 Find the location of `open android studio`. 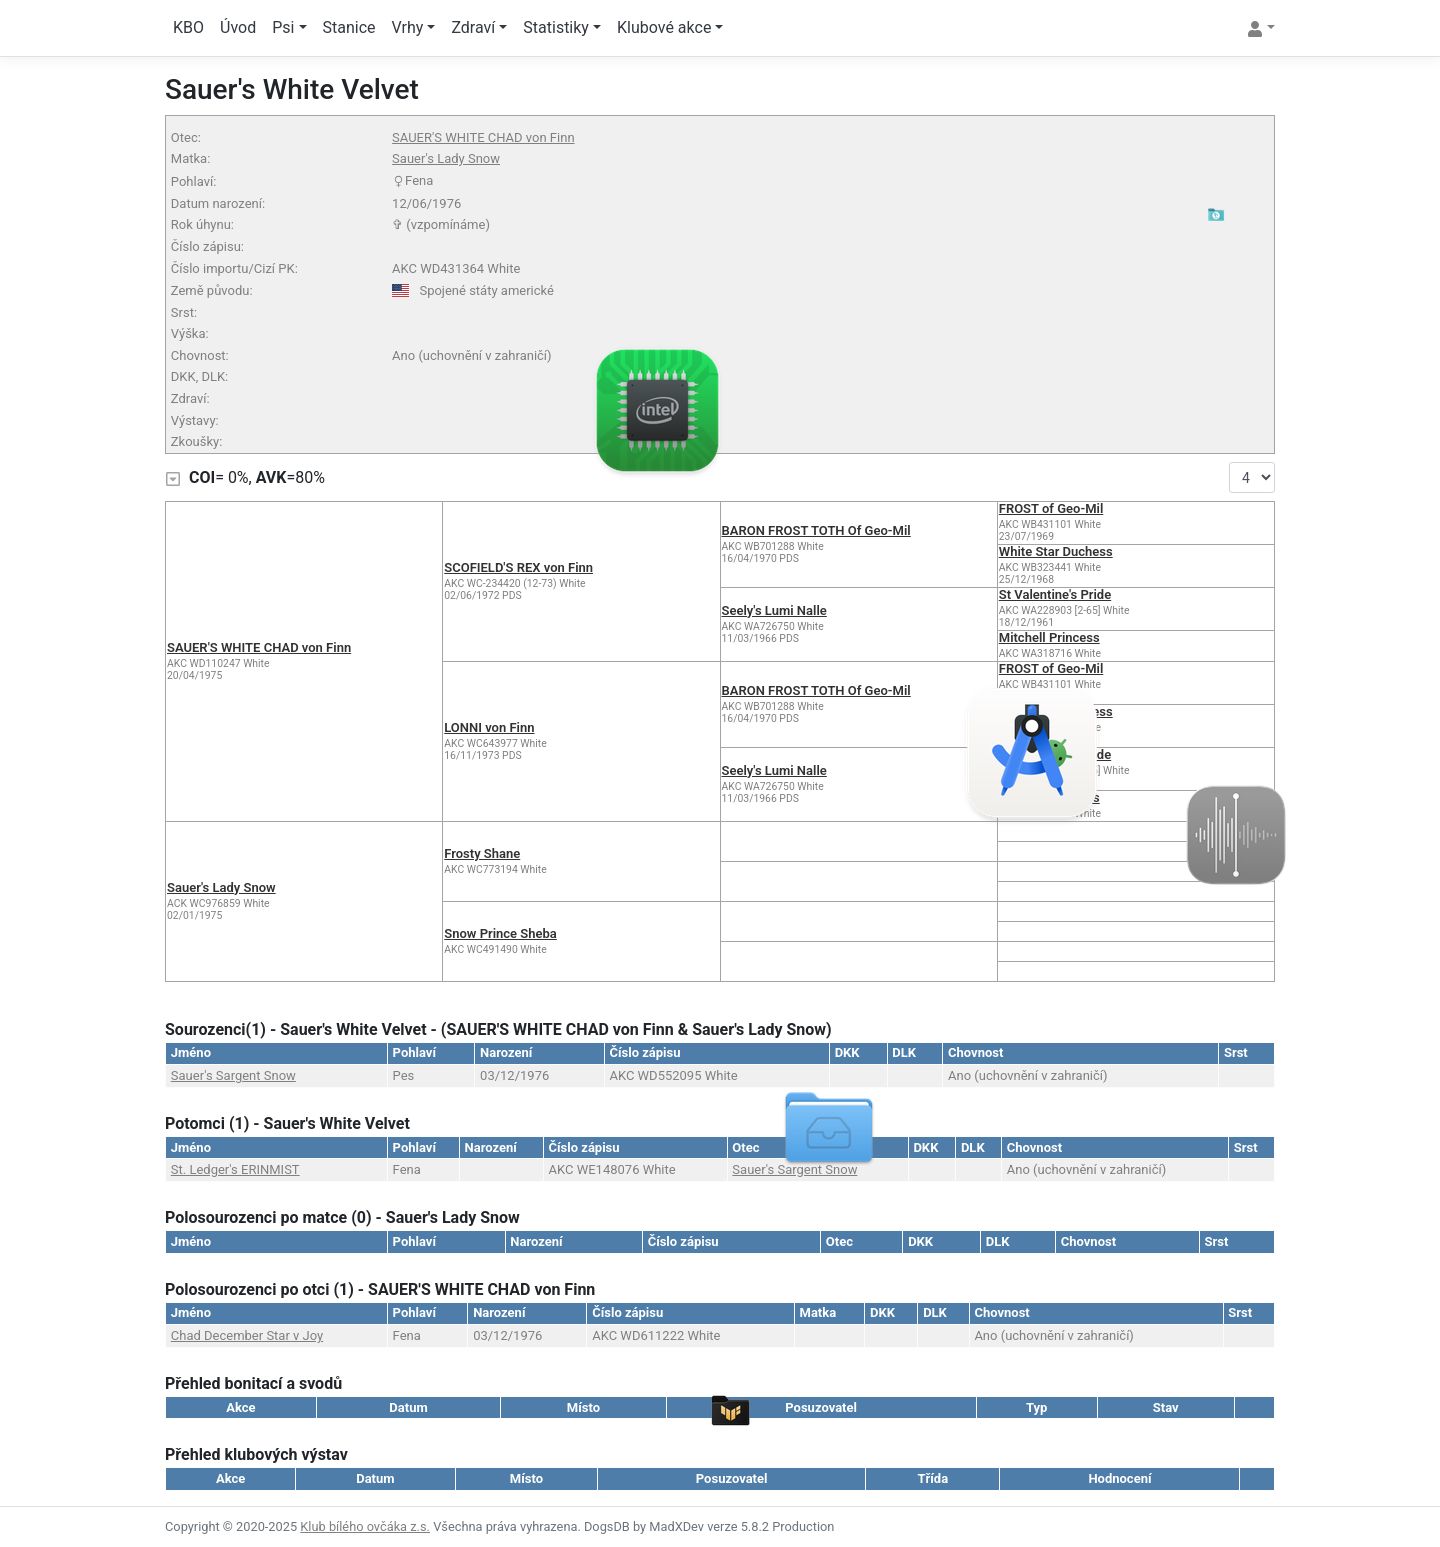

open android studio is located at coordinates (1032, 753).